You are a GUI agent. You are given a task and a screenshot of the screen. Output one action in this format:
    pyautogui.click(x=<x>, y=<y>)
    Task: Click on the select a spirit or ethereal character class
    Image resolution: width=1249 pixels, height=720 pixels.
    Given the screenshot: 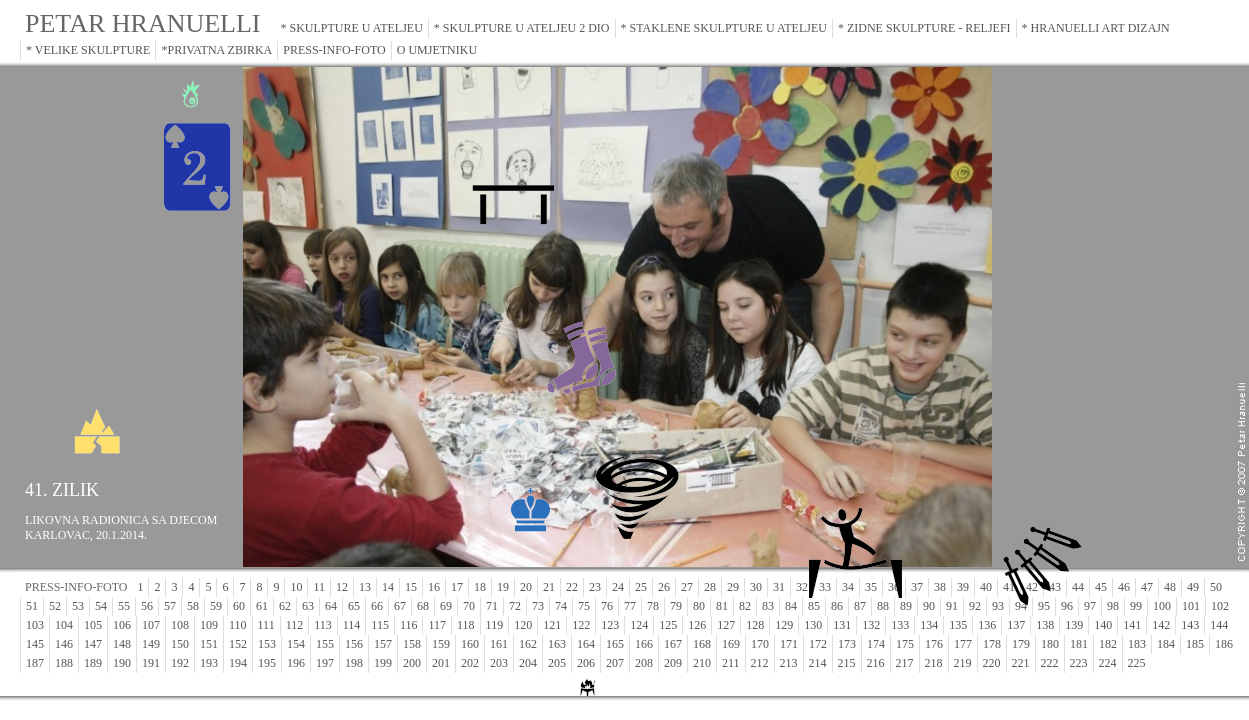 What is the action you would take?
    pyautogui.click(x=191, y=94)
    